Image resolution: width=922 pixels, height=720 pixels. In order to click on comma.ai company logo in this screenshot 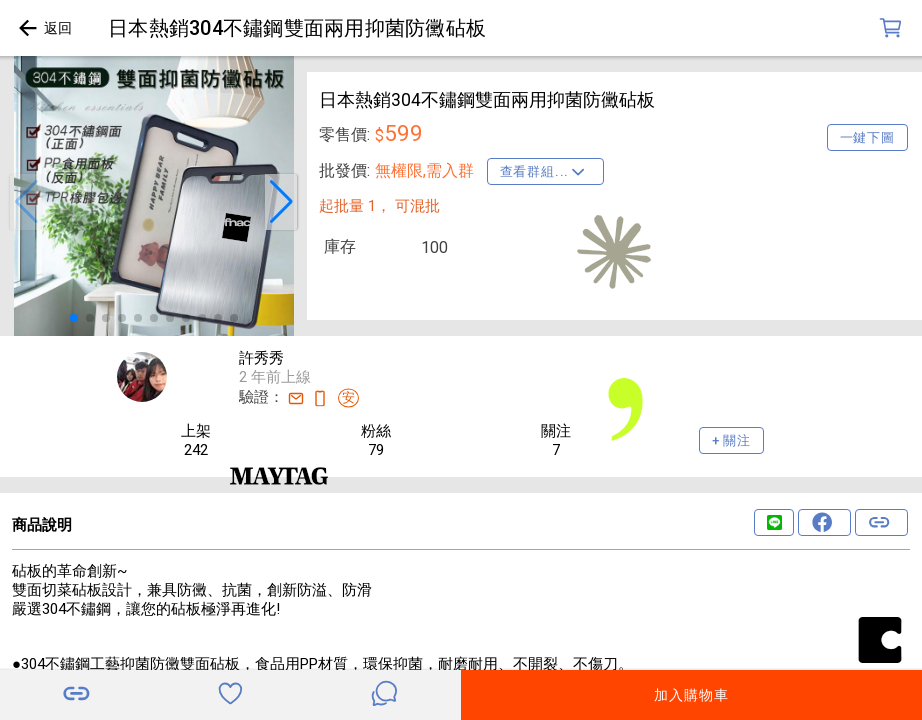, I will do `click(625, 409)`.